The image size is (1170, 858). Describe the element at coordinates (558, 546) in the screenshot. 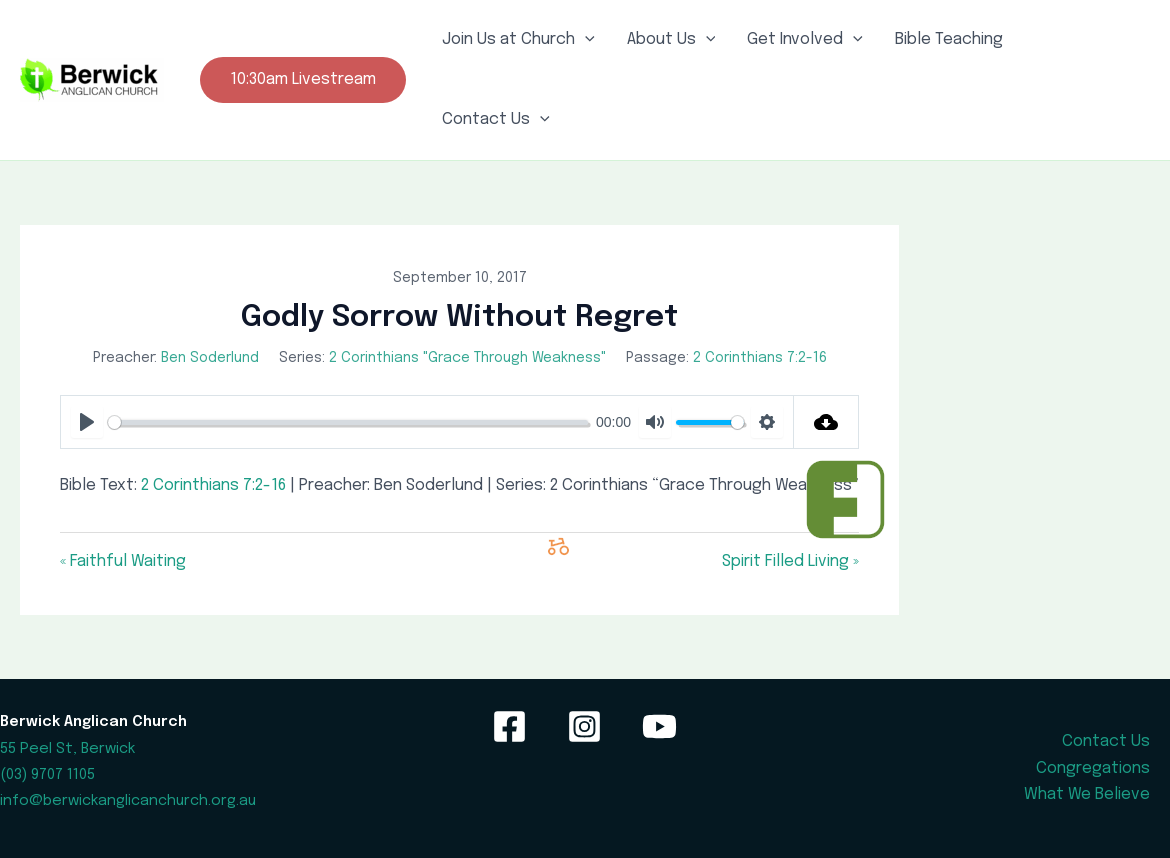

I see `access bike rental or sharing services` at that location.